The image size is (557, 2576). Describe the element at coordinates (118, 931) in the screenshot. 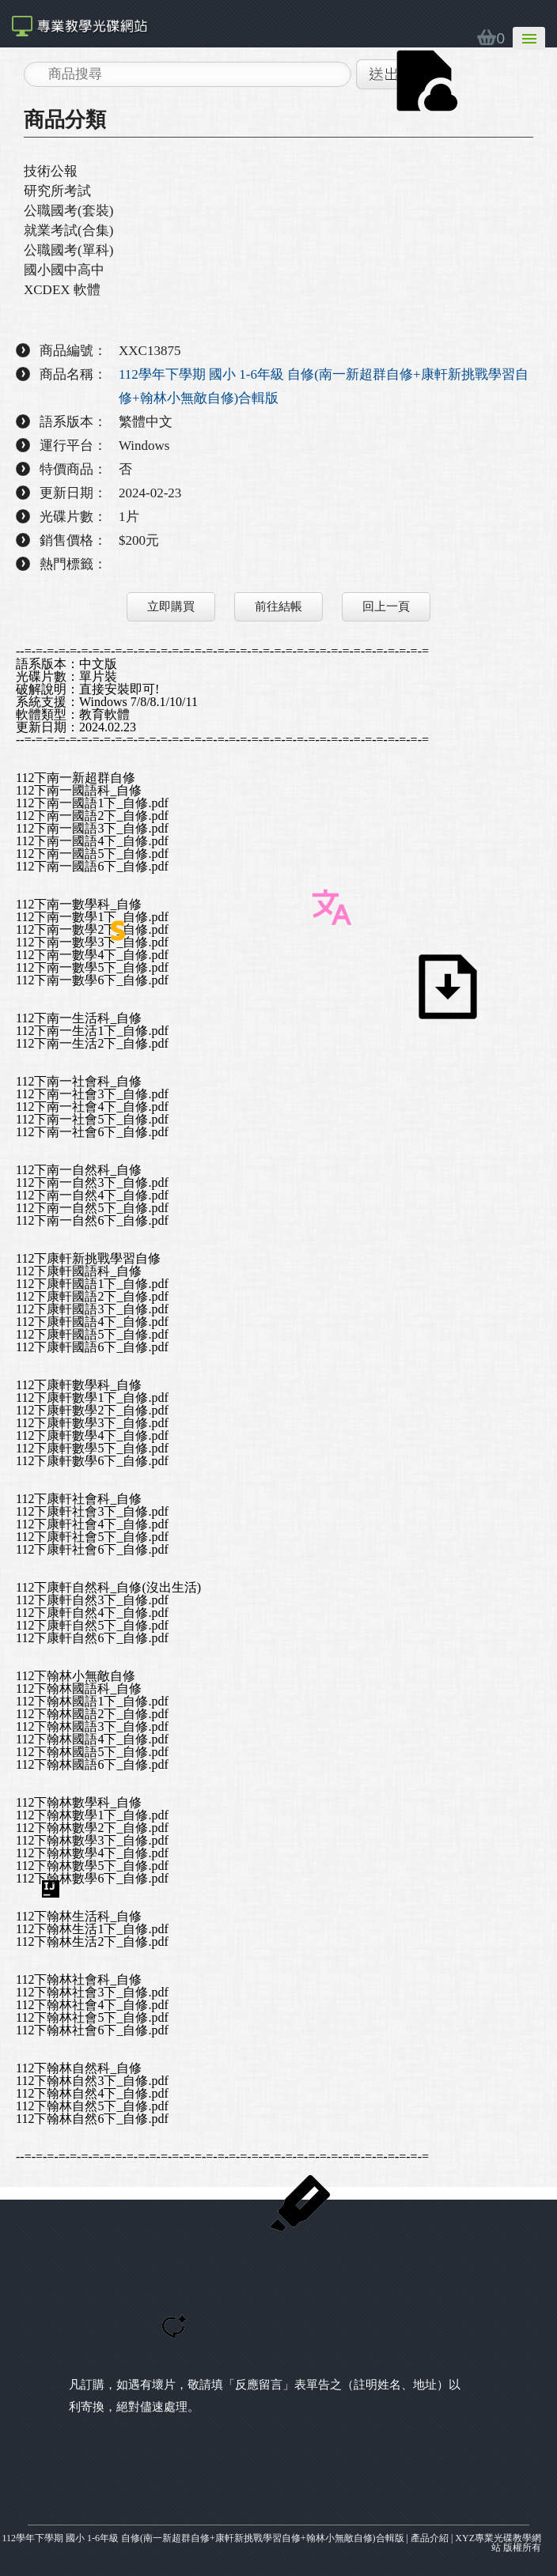

I see `stripe payment integration` at that location.